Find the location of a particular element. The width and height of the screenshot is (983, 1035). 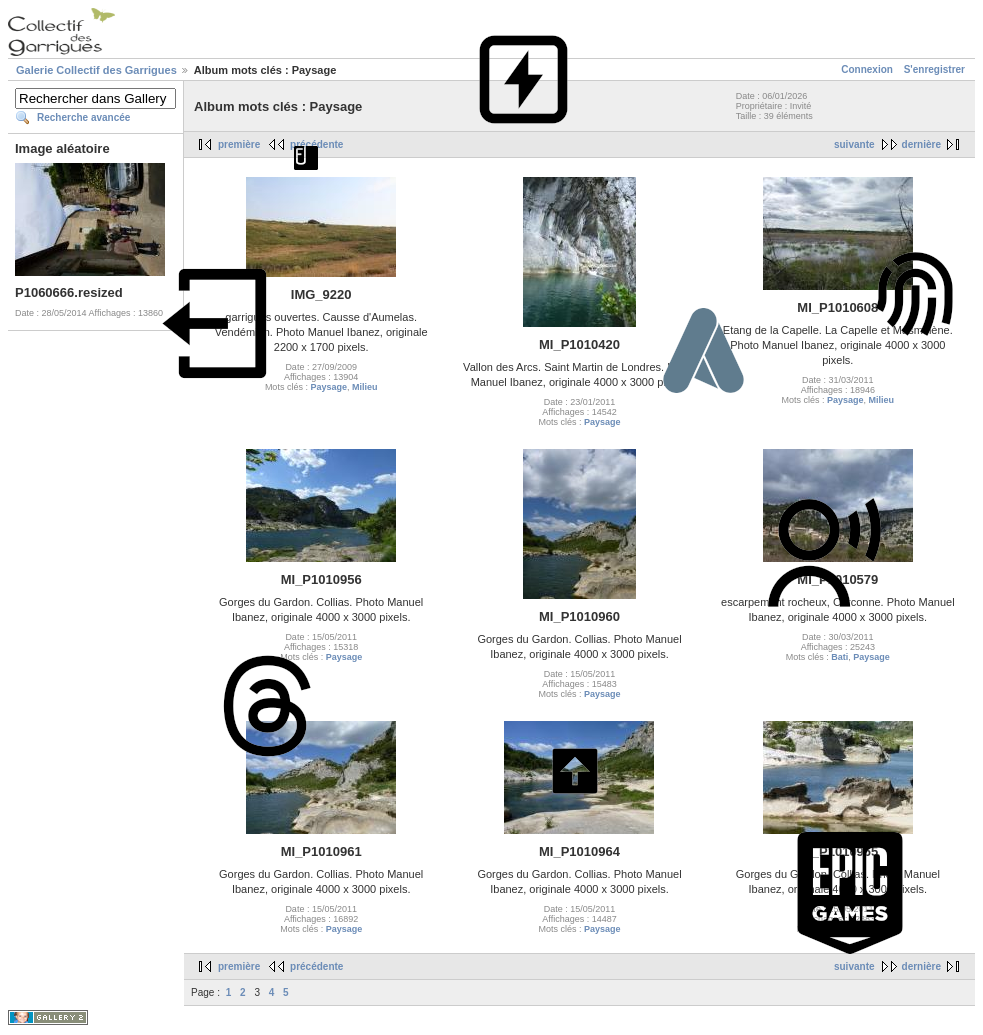

authenticate using fingerprint recognition is located at coordinates (915, 293).